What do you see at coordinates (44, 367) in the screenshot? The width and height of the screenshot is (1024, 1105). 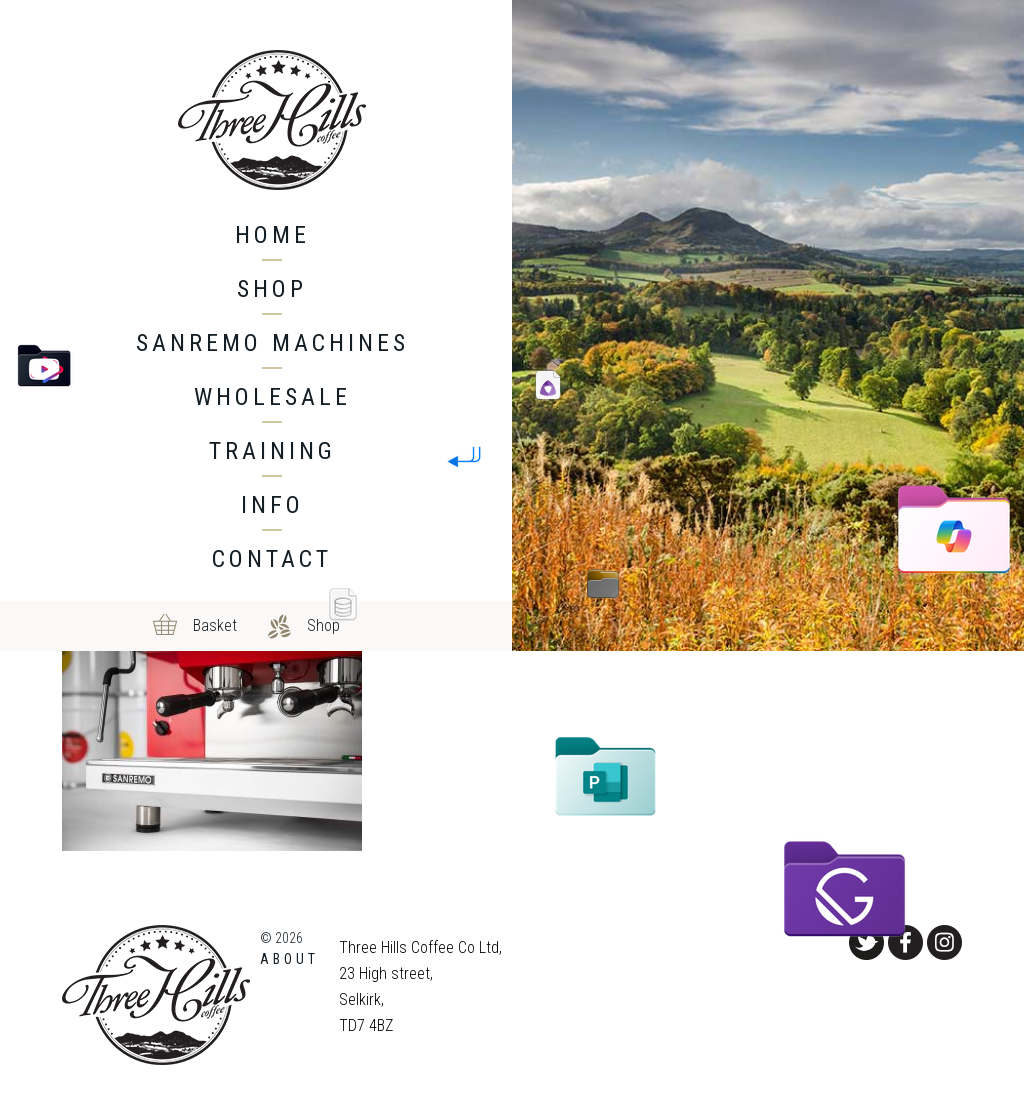 I see `open folder containing youtube vanced files` at bounding box center [44, 367].